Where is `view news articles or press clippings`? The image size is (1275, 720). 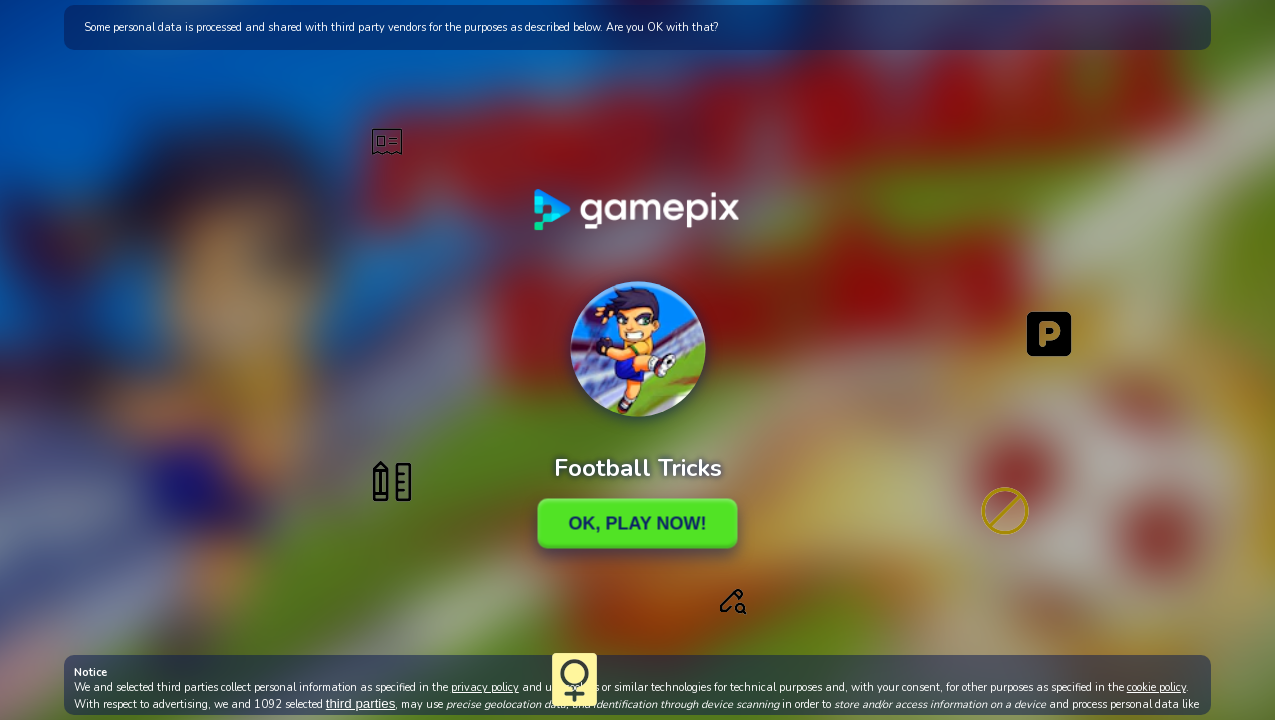
view news articles or press clippings is located at coordinates (387, 141).